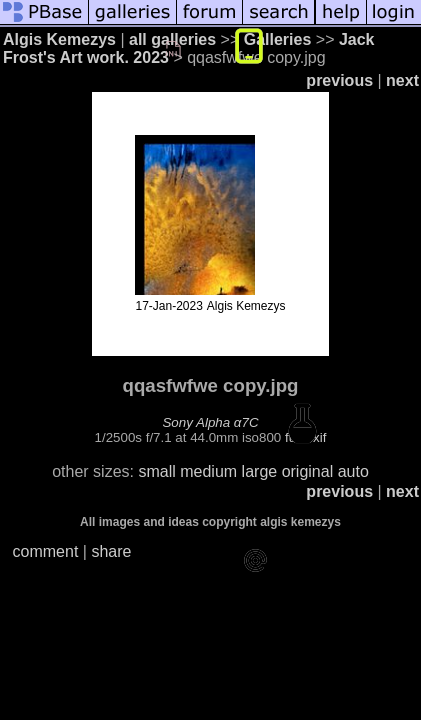 Image resolution: width=421 pixels, height=720 pixels. What do you see at coordinates (173, 49) in the screenshot?
I see `view or open an INI configuration file` at bounding box center [173, 49].